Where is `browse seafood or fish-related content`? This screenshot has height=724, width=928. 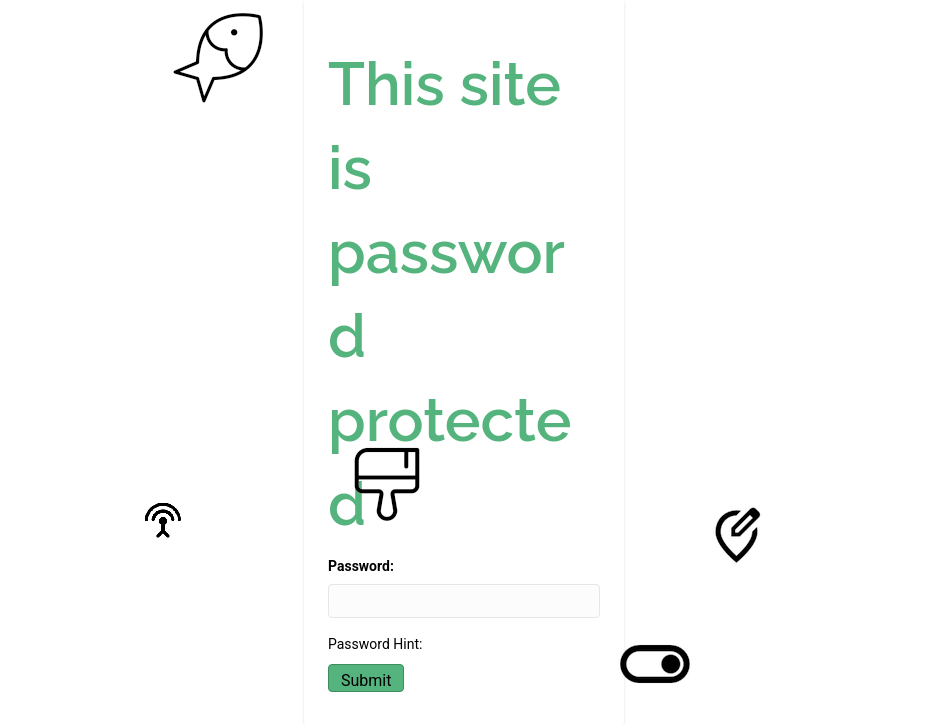
browse seafood or fish-related content is located at coordinates (223, 53).